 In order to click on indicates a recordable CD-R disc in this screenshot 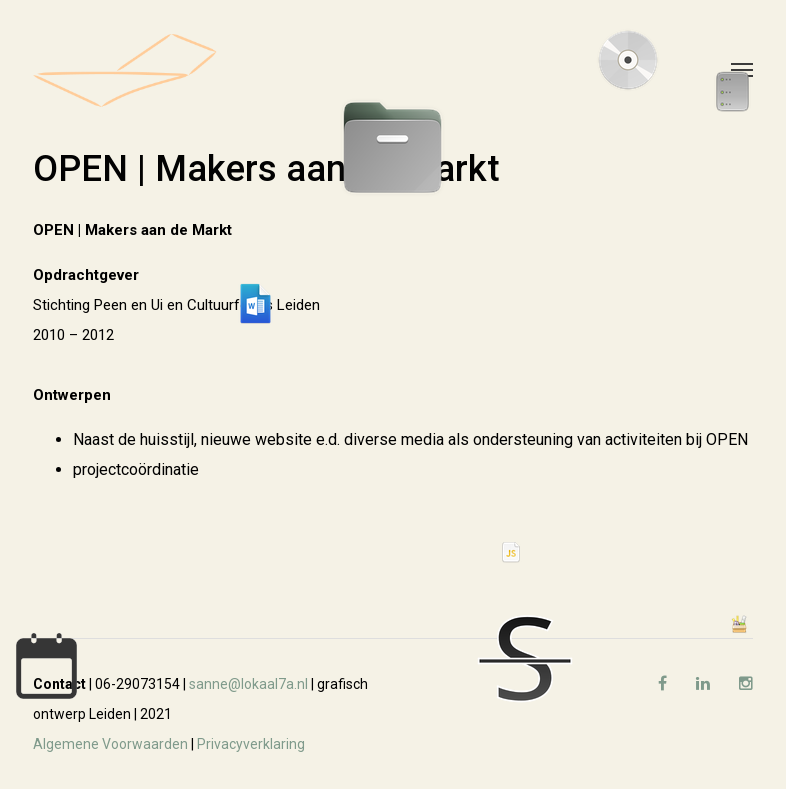, I will do `click(628, 60)`.